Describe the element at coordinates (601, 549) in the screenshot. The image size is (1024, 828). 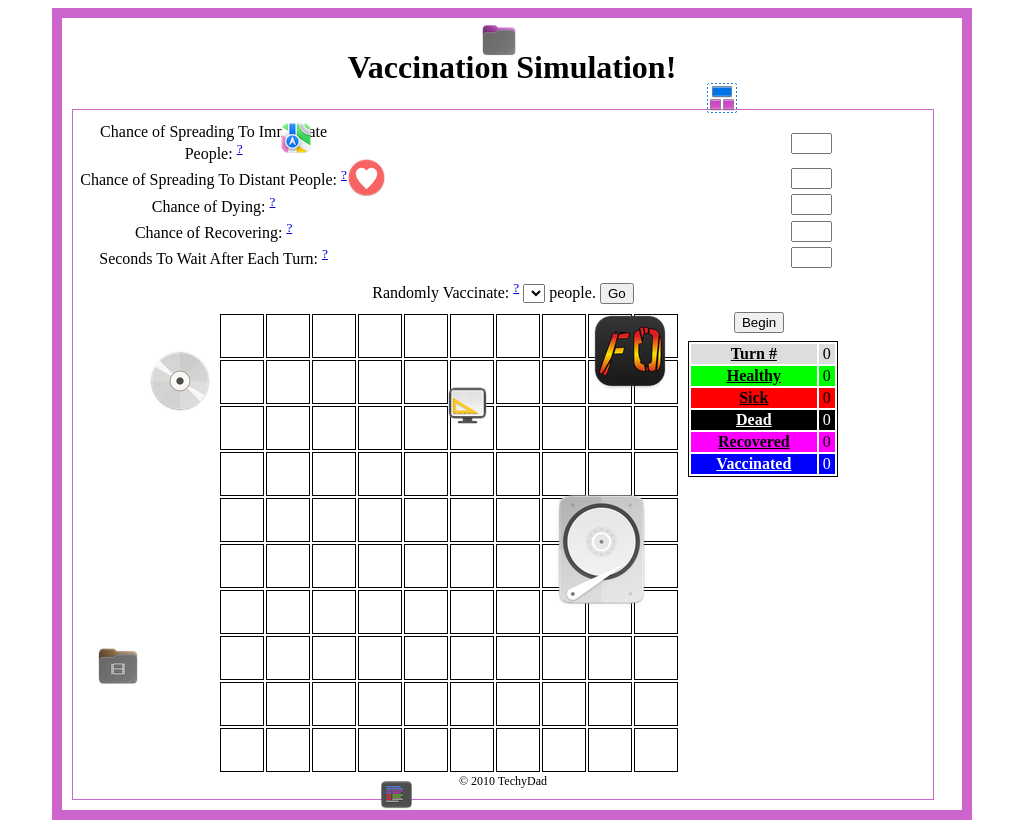
I see `open disk management utility` at that location.